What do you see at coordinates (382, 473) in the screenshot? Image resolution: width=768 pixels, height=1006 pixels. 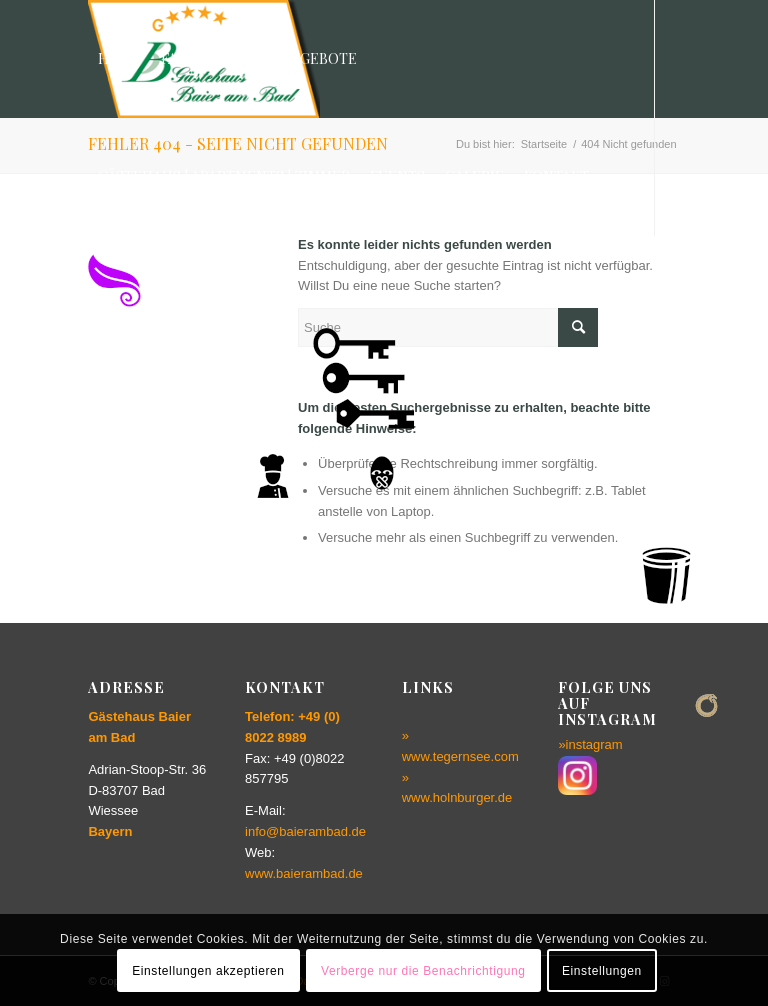 I see `indicates a user or contact has been muted` at bounding box center [382, 473].